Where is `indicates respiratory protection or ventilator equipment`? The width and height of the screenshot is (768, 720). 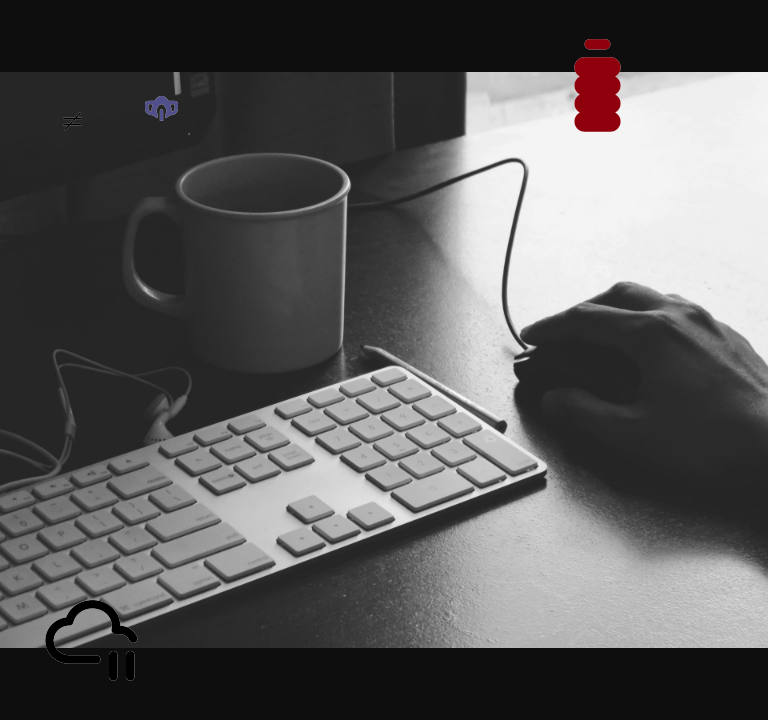 indicates respiratory protection or ventilator equipment is located at coordinates (161, 107).